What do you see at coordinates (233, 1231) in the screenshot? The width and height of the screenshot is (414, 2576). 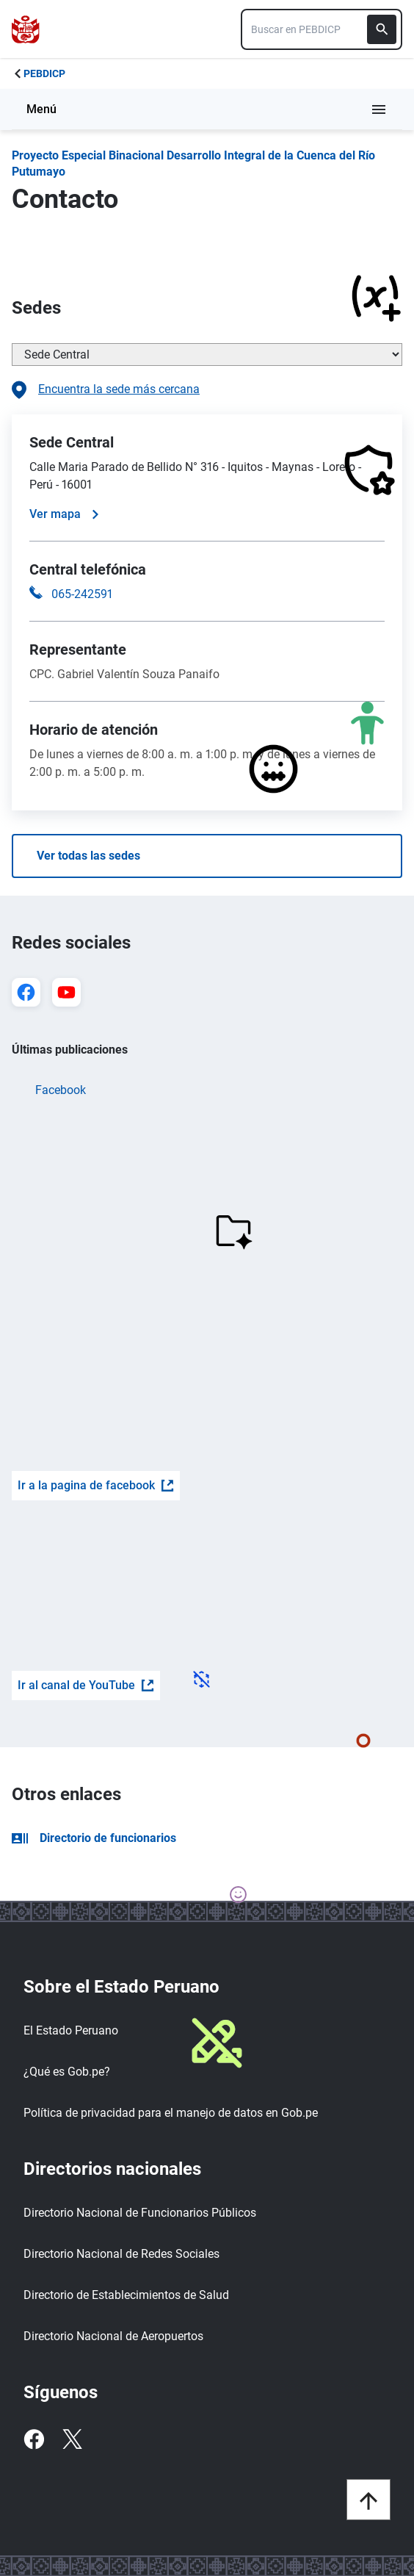 I see `create a new space or workspace` at bounding box center [233, 1231].